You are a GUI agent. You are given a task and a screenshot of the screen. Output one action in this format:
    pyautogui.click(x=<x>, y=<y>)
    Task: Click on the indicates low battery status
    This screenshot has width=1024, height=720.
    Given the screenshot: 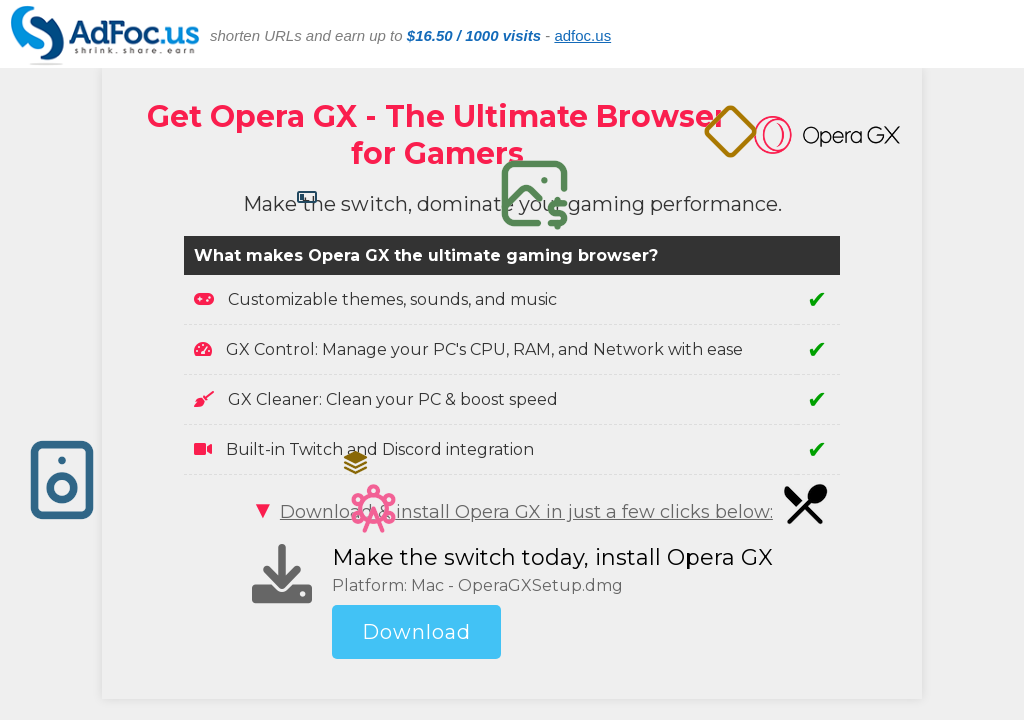 What is the action you would take?
    pyautogui.click(x=307, y=197)
    